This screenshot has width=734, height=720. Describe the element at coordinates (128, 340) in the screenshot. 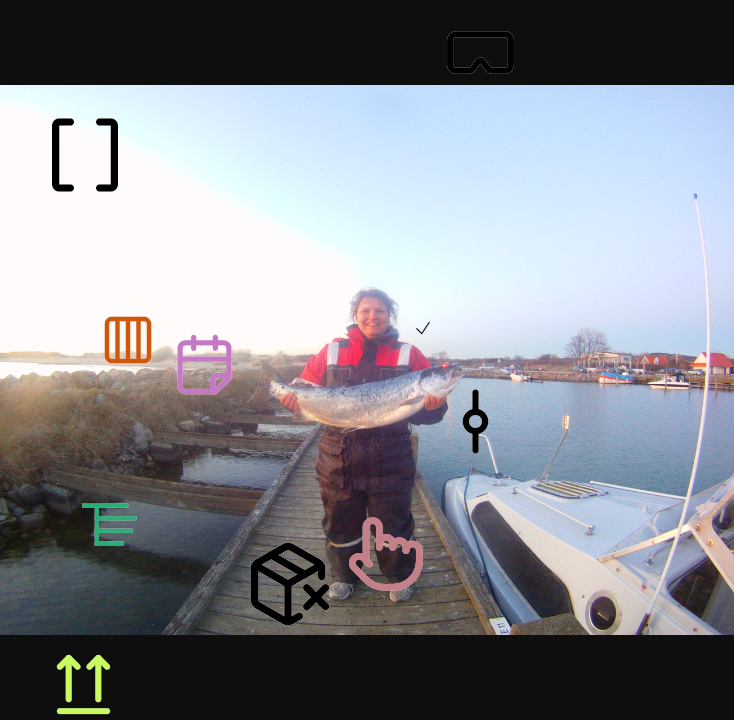

I see `switch to four-column layout view` at that location.